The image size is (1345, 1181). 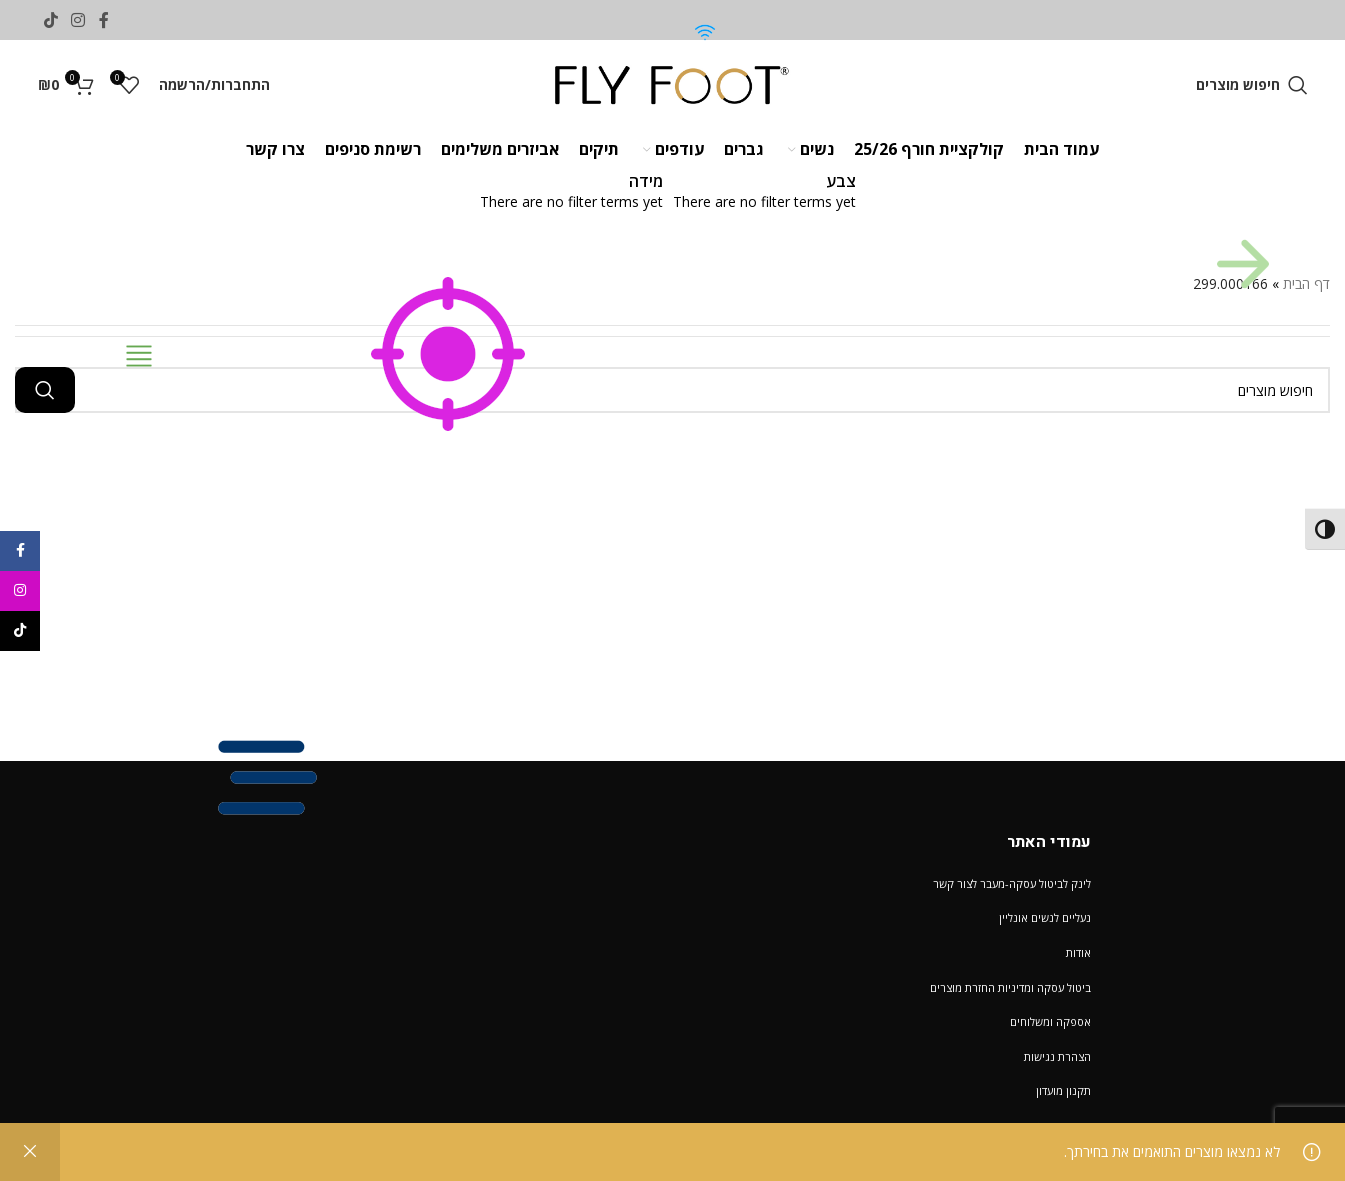 I want to click on access live stream or feed, so click(x=267, y=777).